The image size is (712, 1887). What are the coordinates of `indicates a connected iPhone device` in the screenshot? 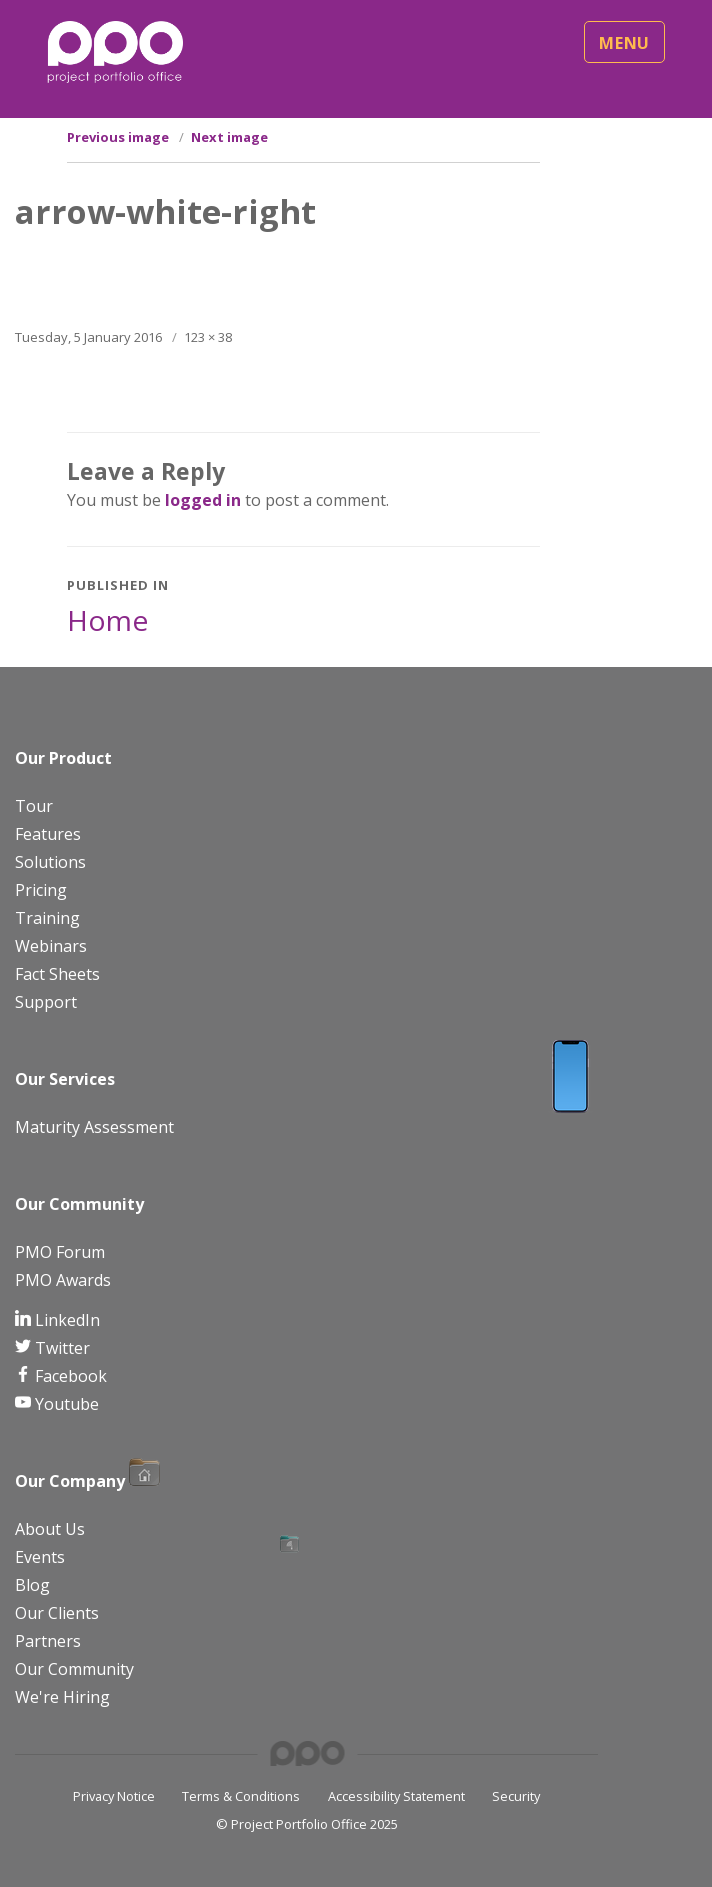 It's located at (570, 1077).